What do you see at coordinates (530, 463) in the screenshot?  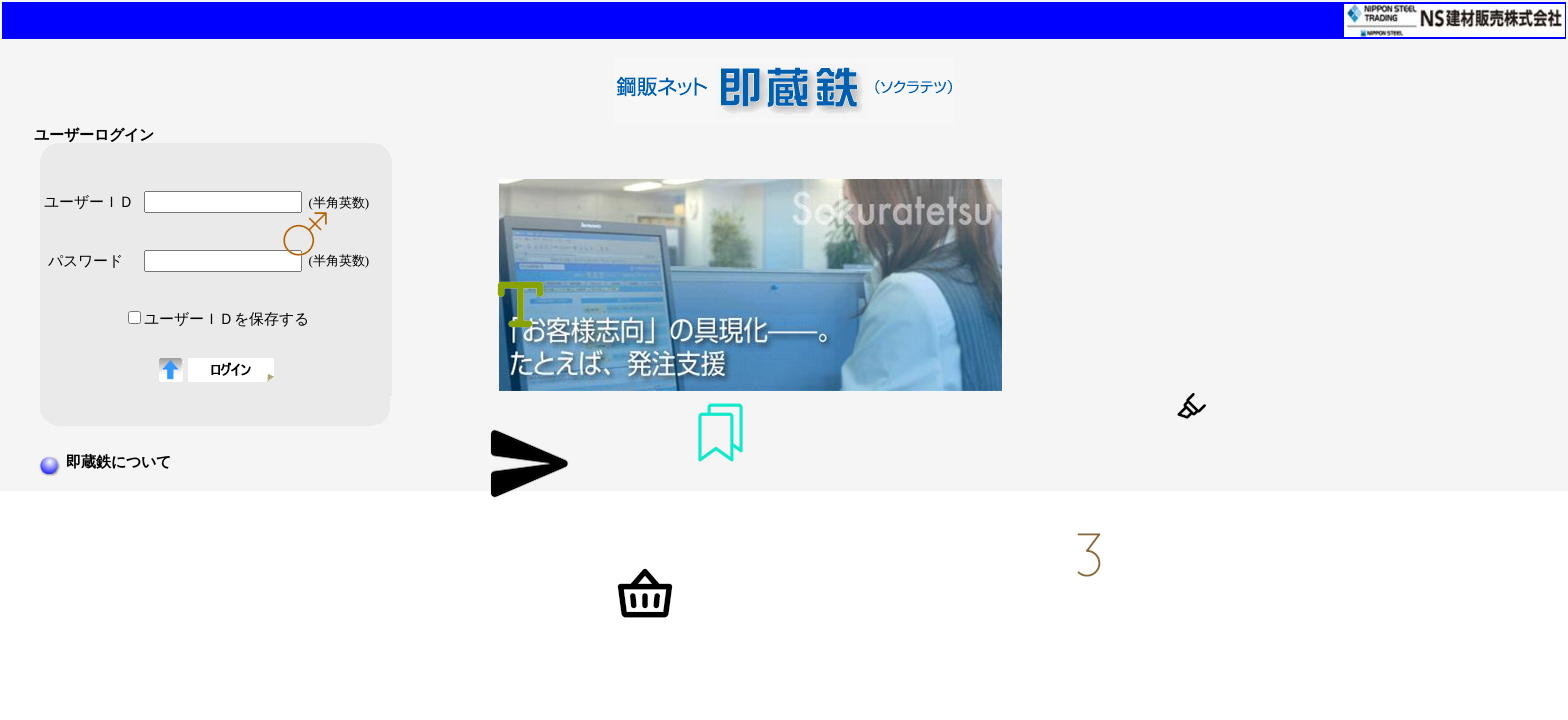 I see `send a message or submit content` at bounding box center [530, 463].